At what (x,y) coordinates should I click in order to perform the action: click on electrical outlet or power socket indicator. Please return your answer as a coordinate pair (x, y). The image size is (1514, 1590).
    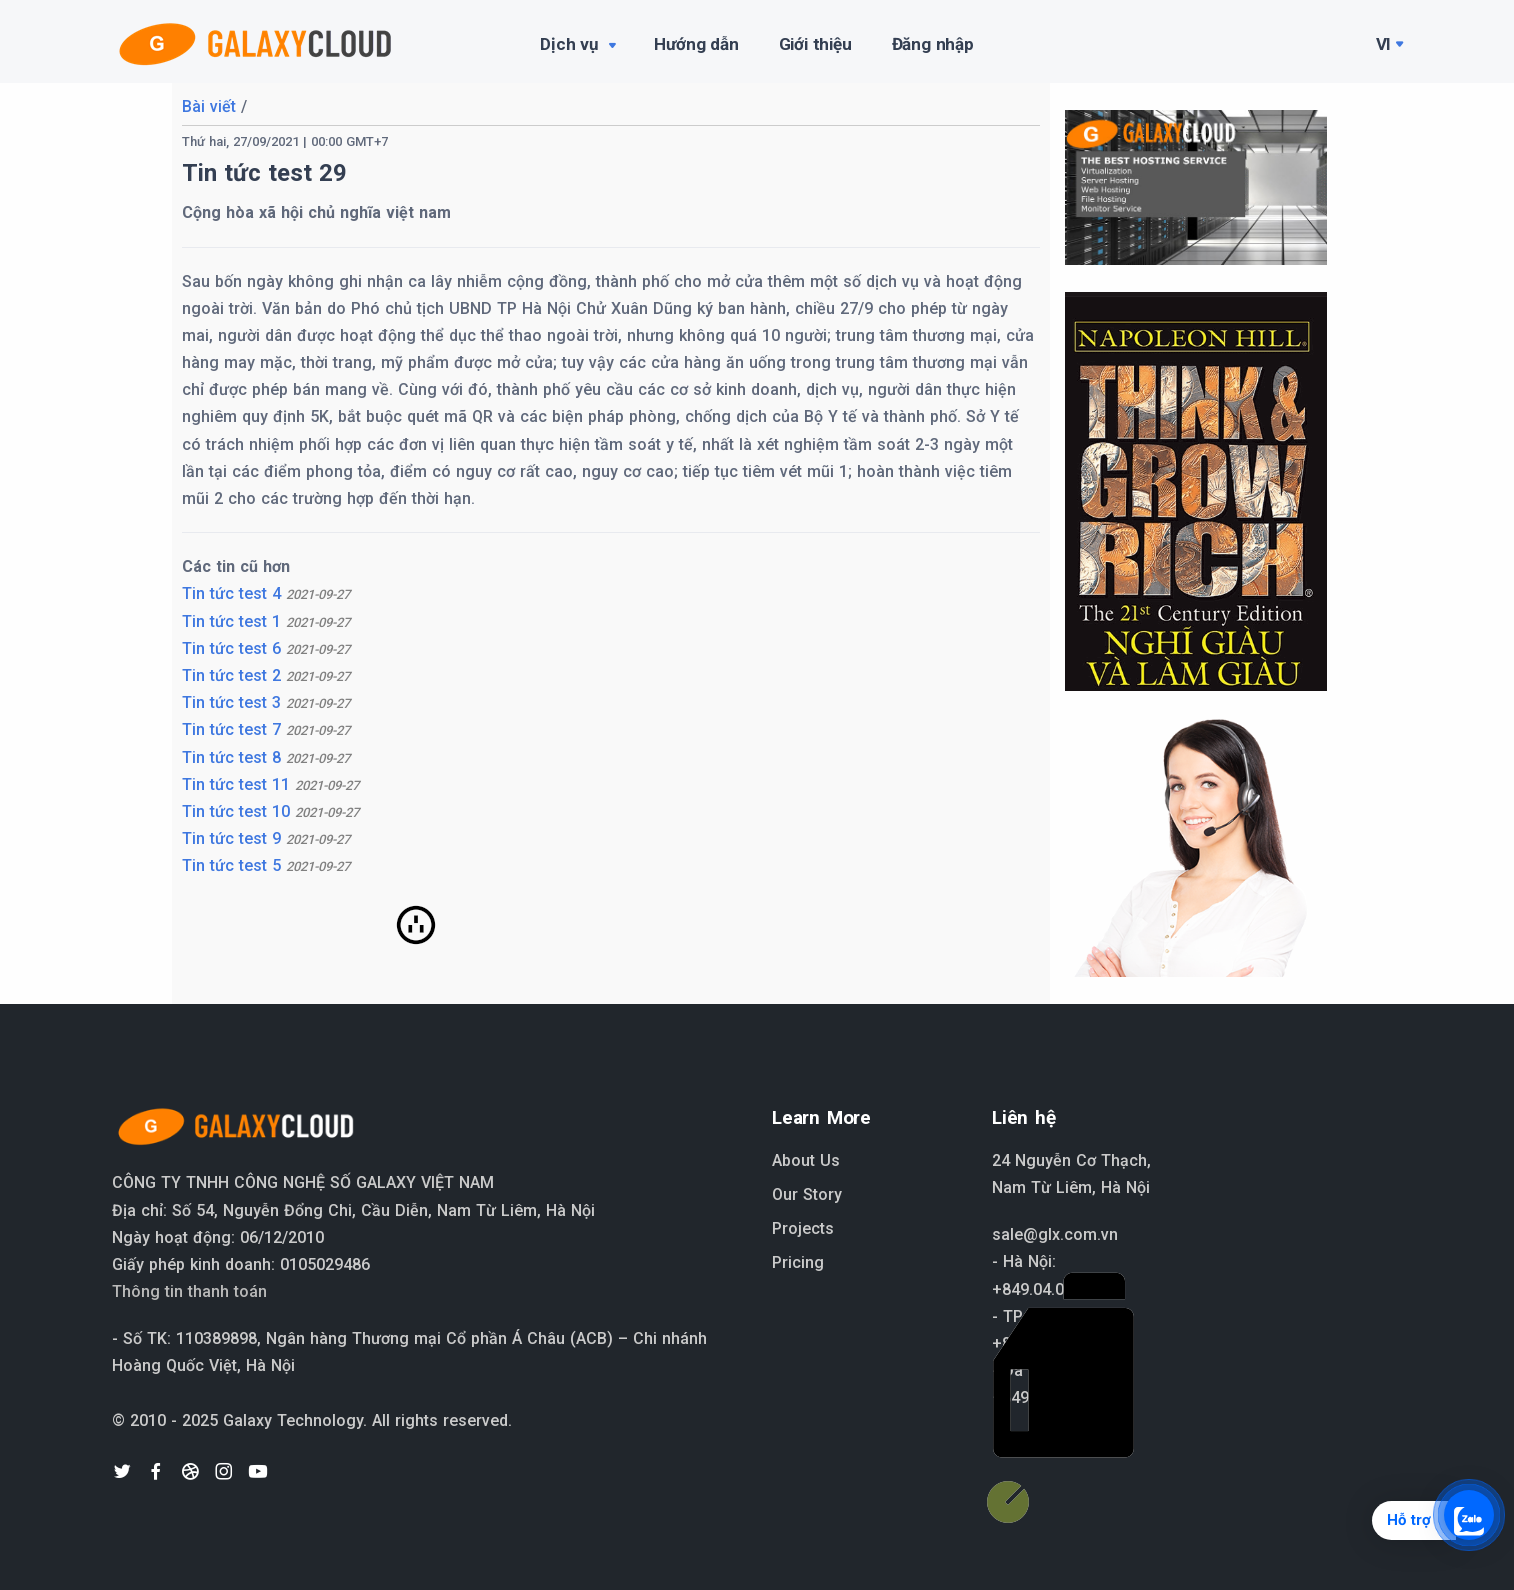
    Looking at the image, I should click on (416, 925).